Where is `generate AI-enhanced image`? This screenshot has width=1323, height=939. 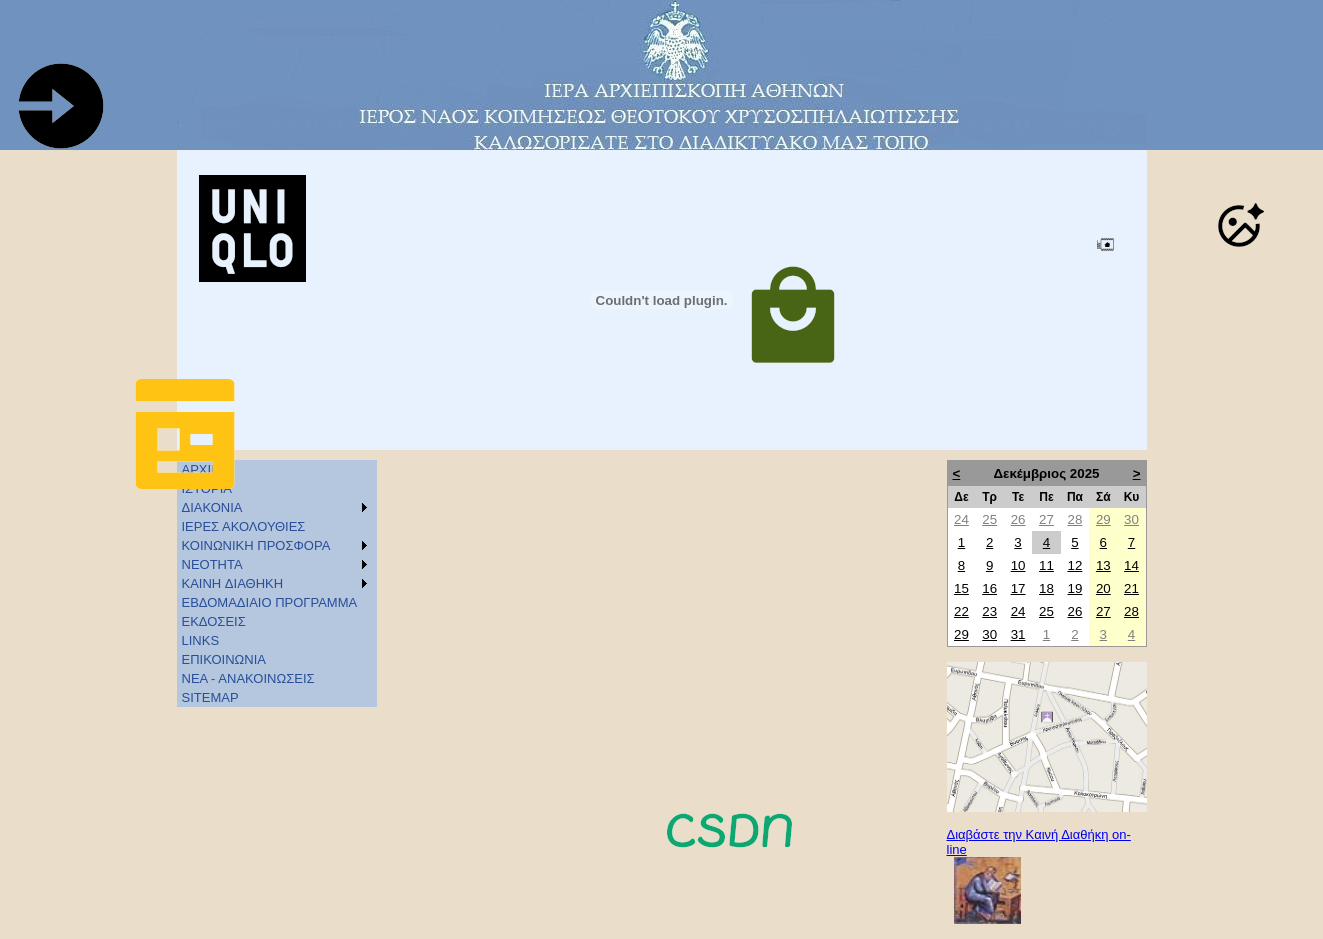
generate AI-enhanced image is located at coordinates (1239, 226).